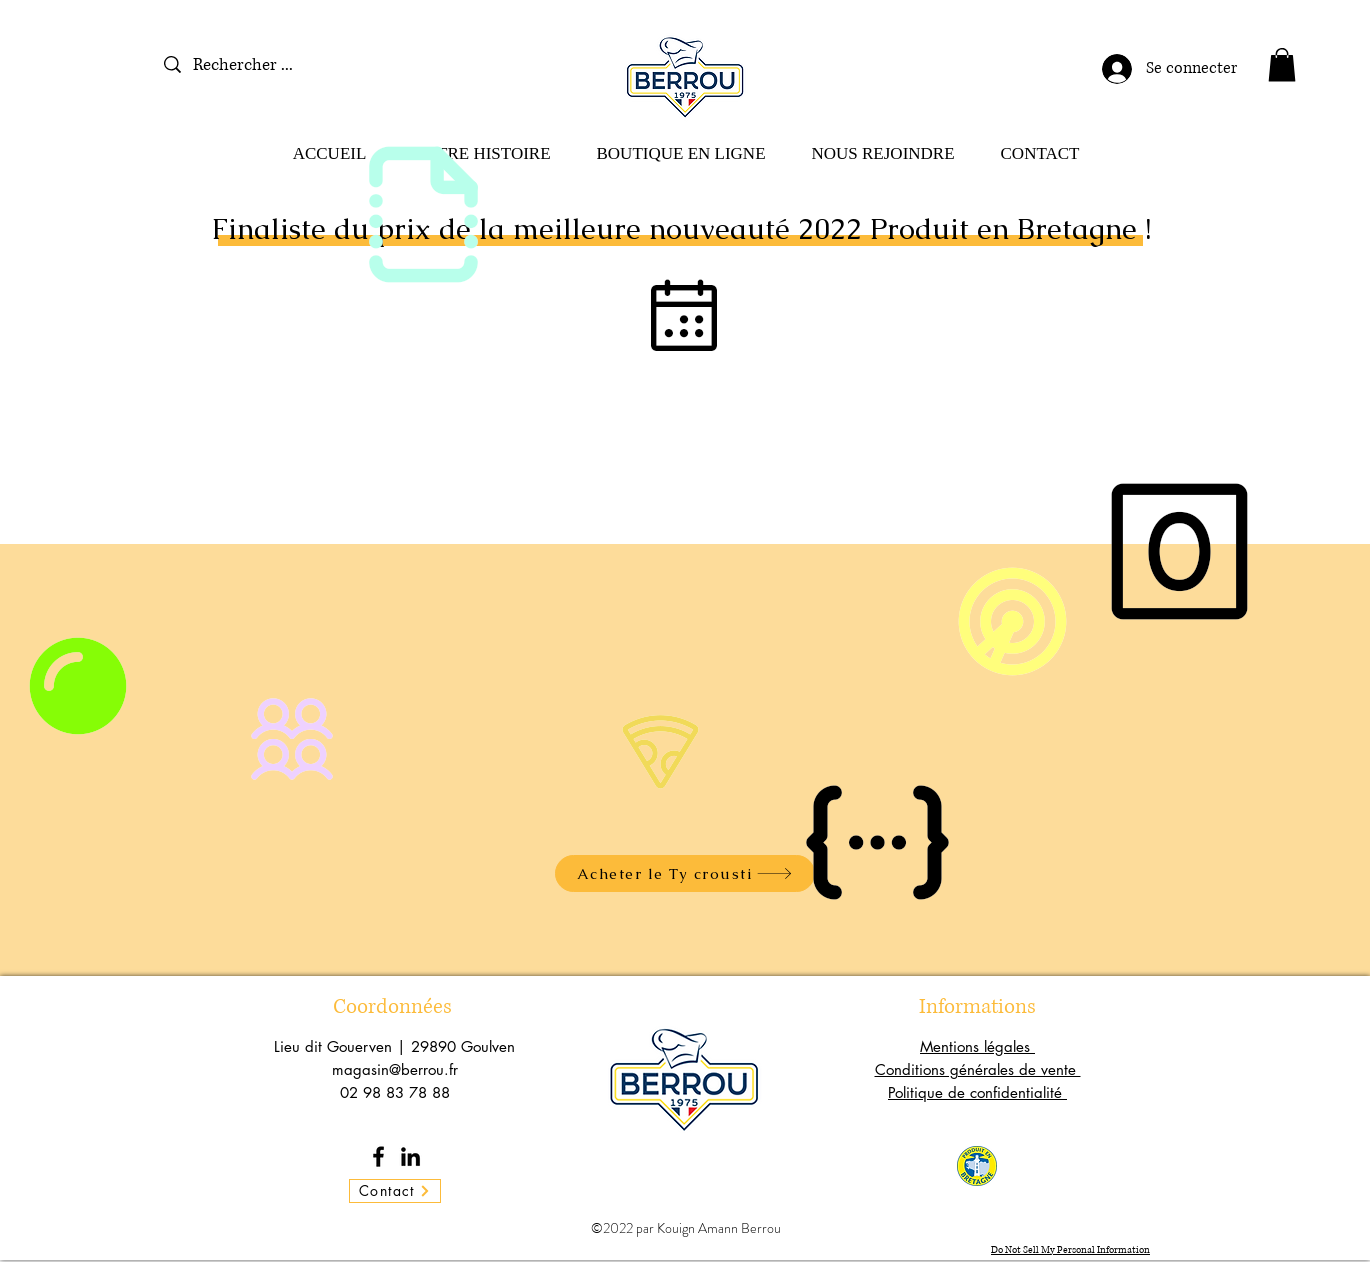 This screenshot has width=1370, height=1262. Describe the element at coordinates (684, 318) in the screenshot. I see `view calendar events` at that location.